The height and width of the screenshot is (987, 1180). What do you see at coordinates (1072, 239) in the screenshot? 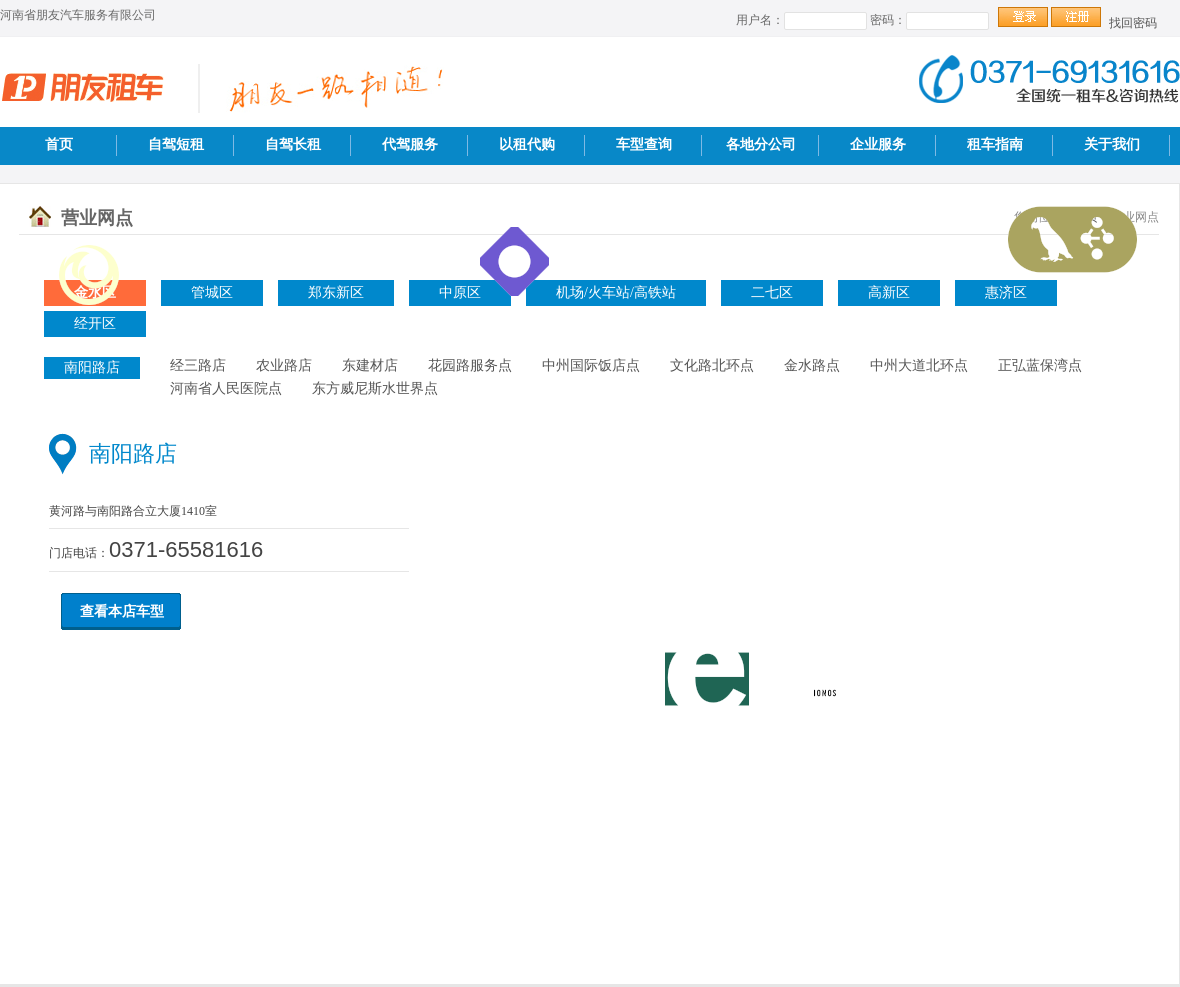
I see `LangGraph platform or integration` at bounding box center [1072, 239].